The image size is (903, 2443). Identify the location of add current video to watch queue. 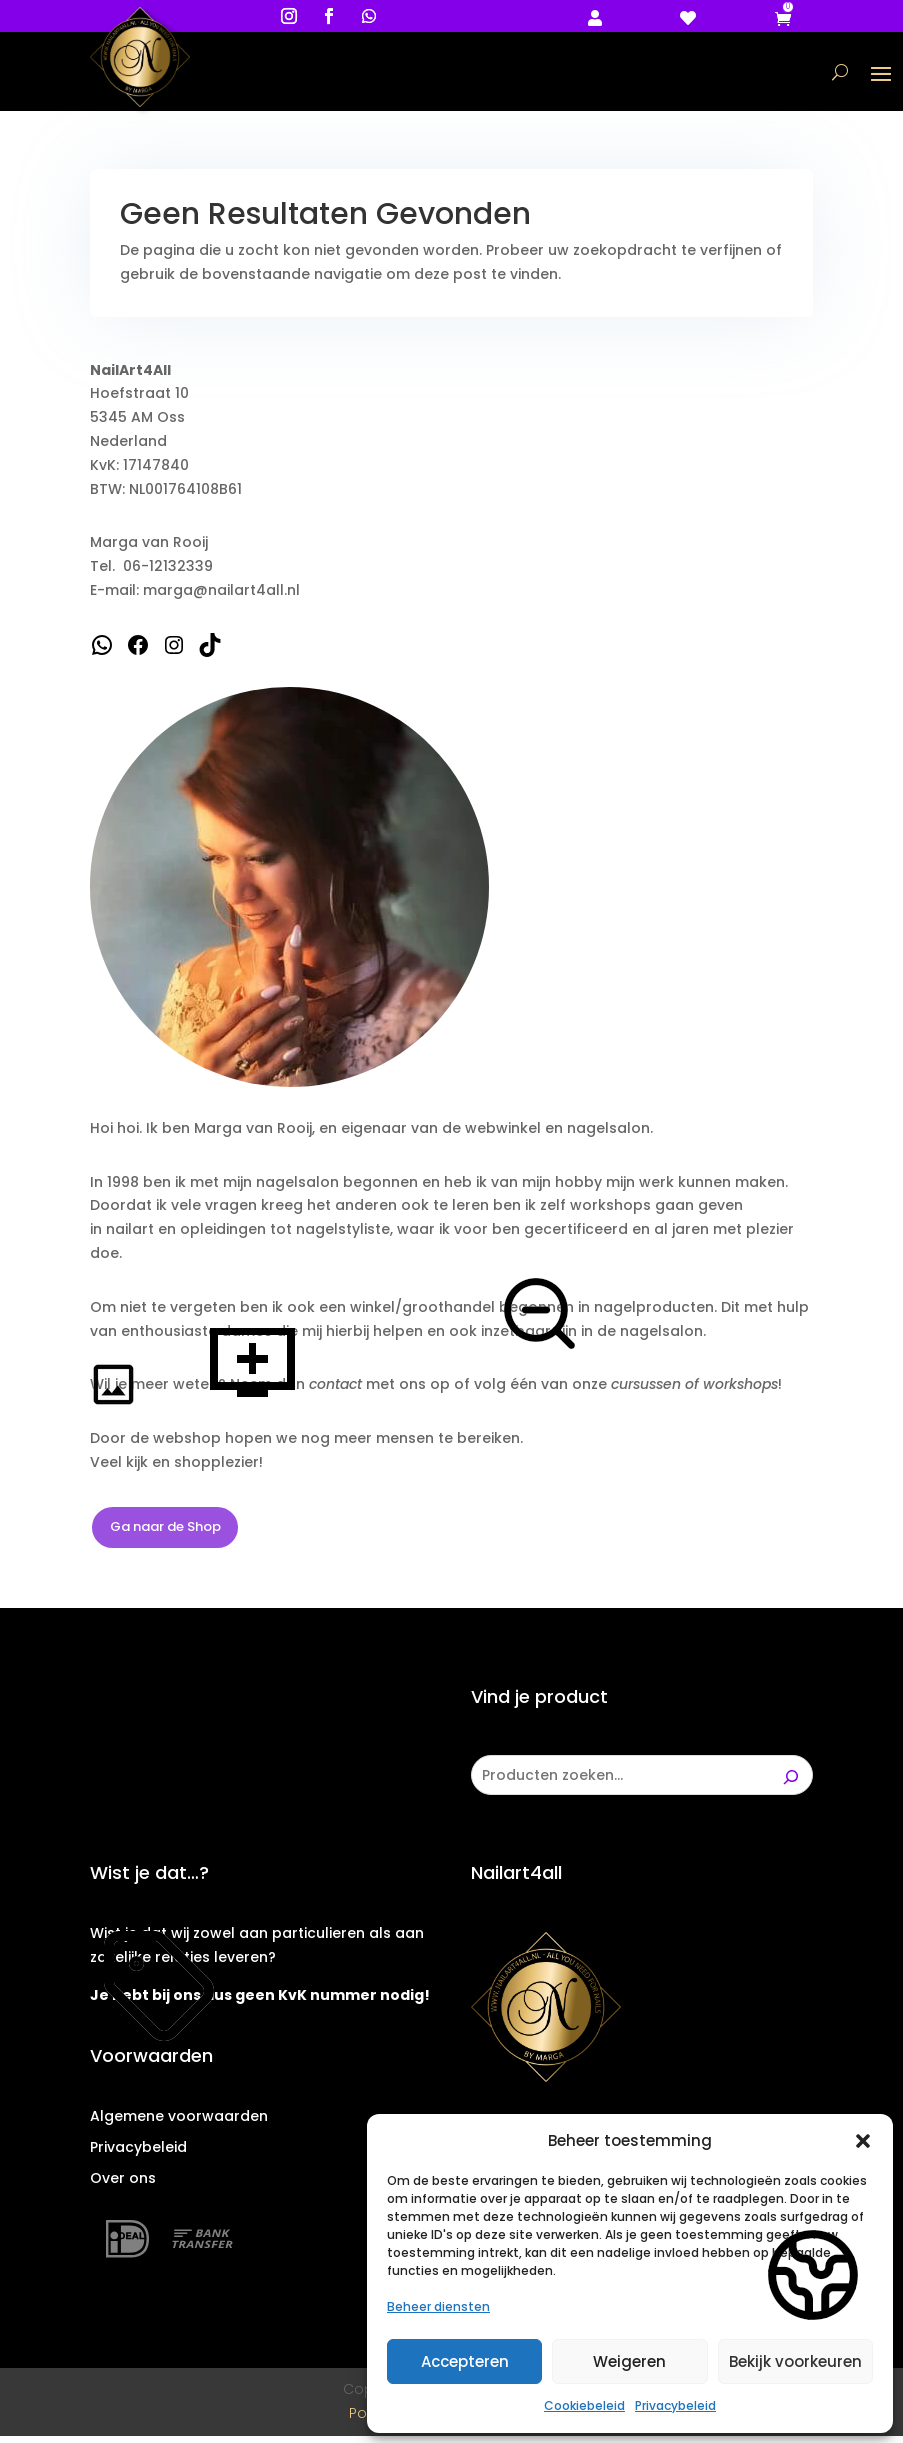
(252, 1362).